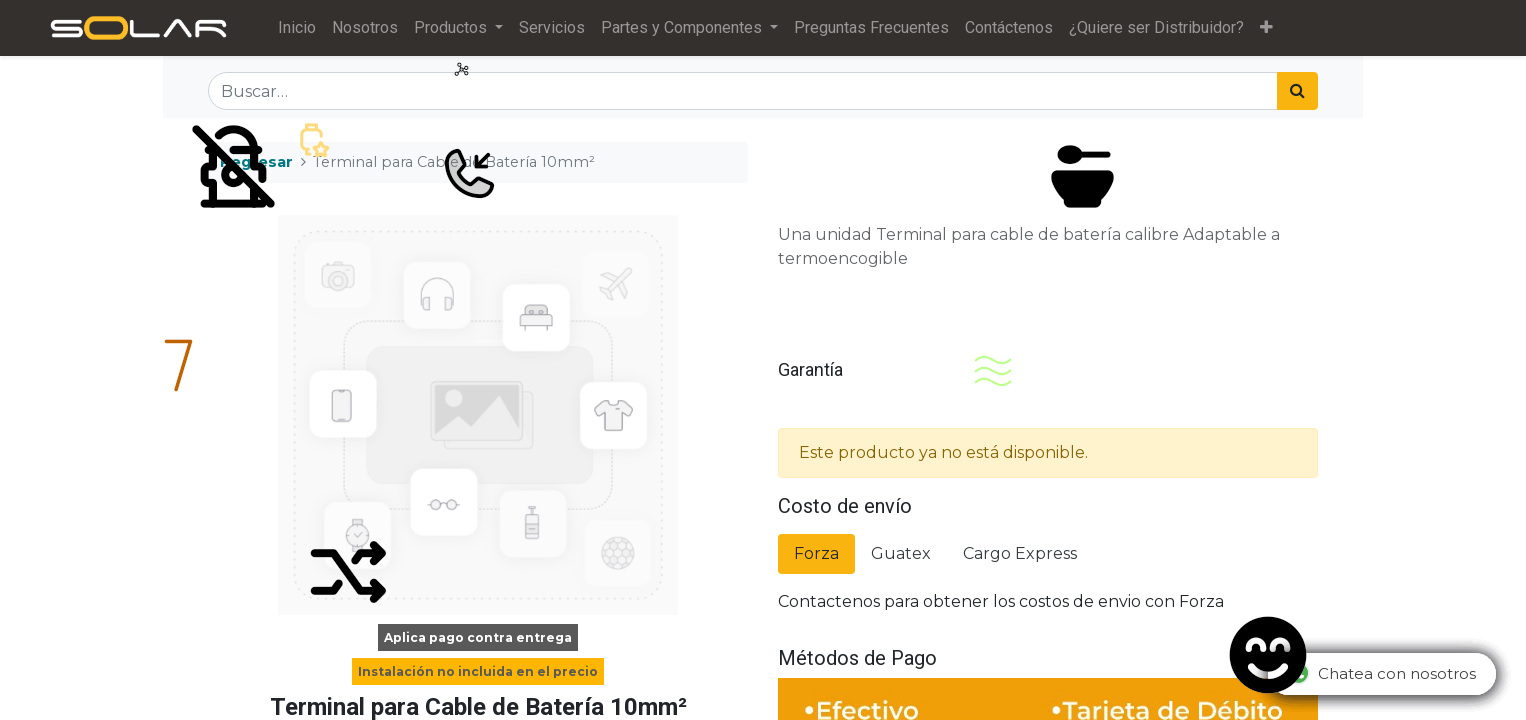 The width and height of the screenshot is (1526, 720). What do you see at coordinates (178, 365) in the screenshot?
I see `indicates the number seven in a list or sequence` at bounding box center [178, 365].